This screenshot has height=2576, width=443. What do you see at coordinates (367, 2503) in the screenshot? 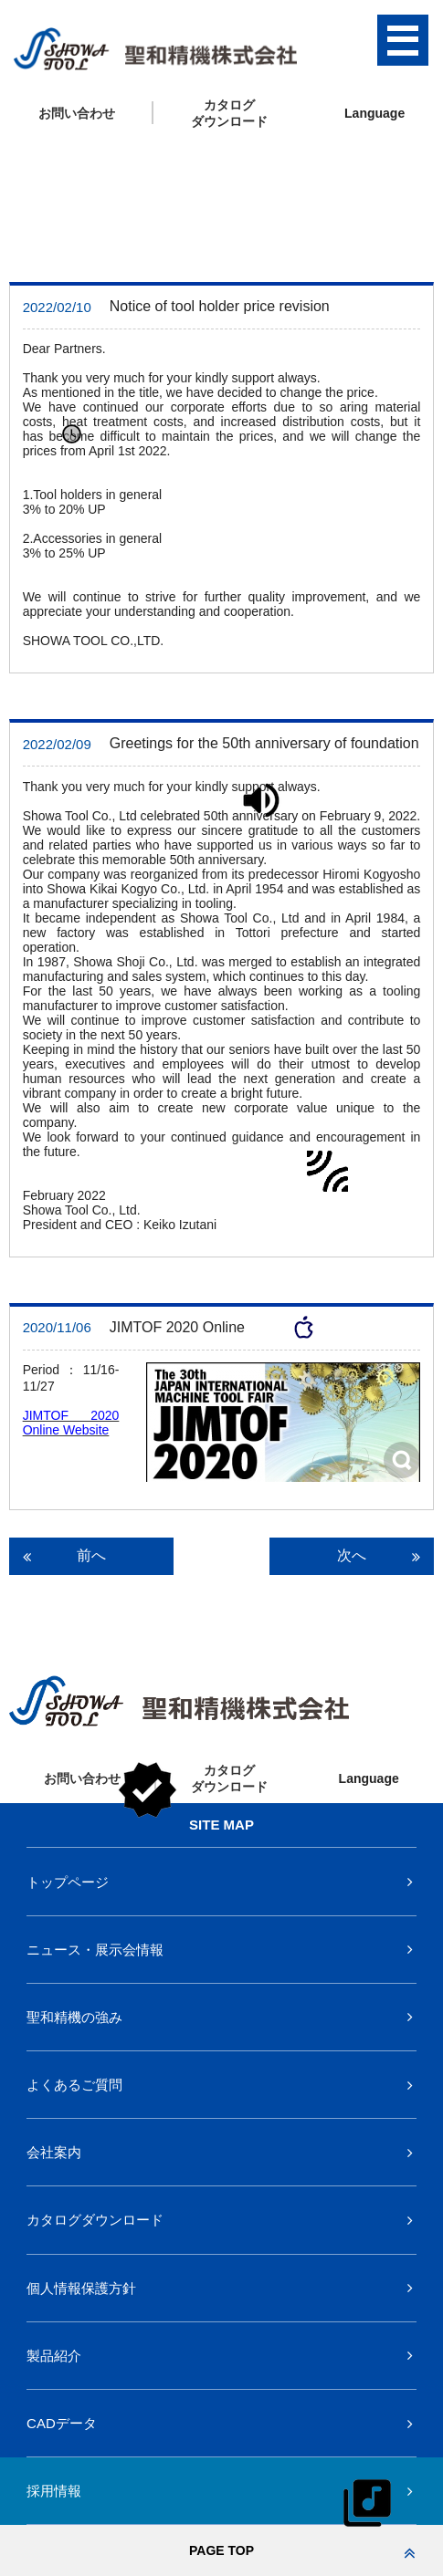
I see `access your music library` at bounding box center [367, 2503].